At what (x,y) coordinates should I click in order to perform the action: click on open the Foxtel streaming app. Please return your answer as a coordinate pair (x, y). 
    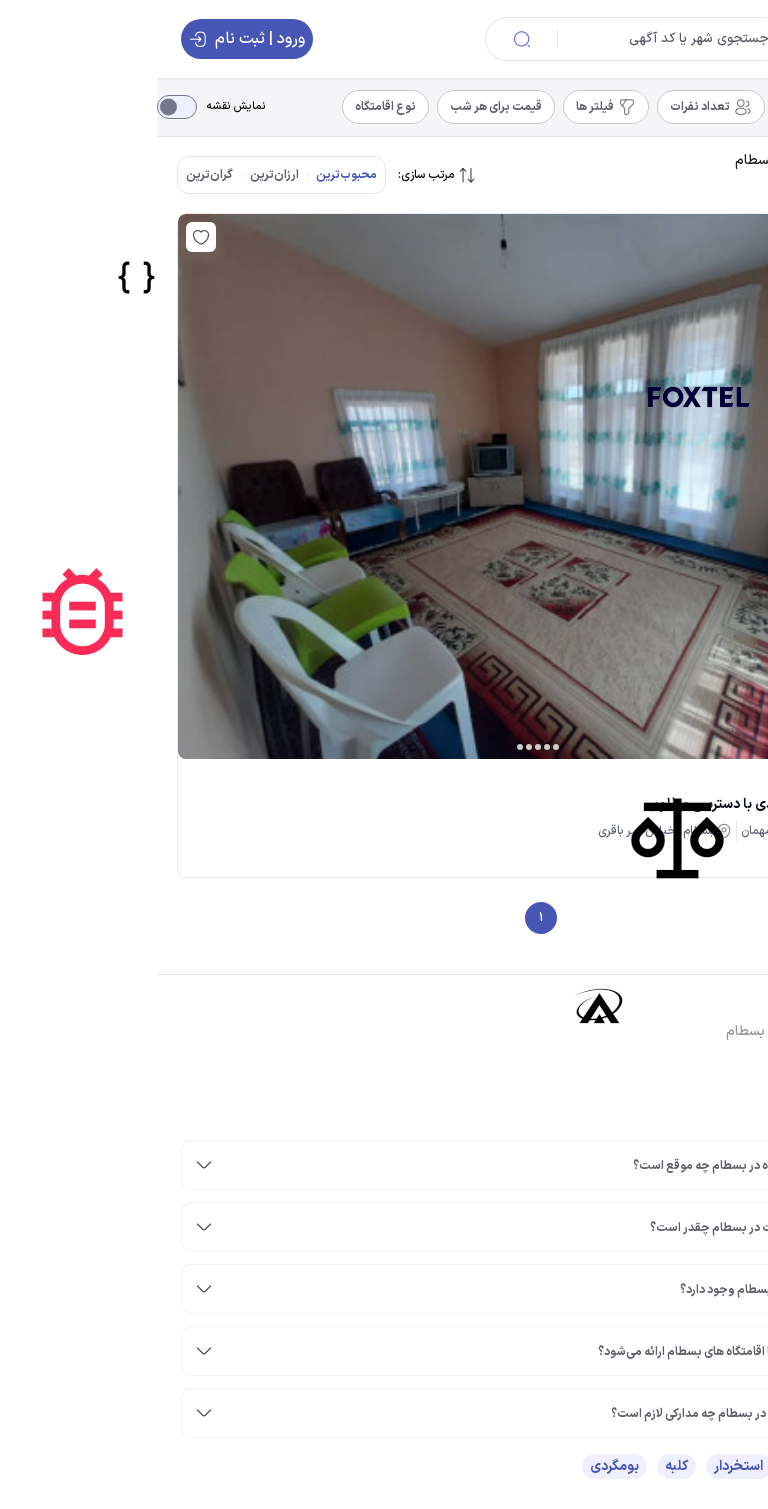
    Looking at the image, I should click on (699, 397).